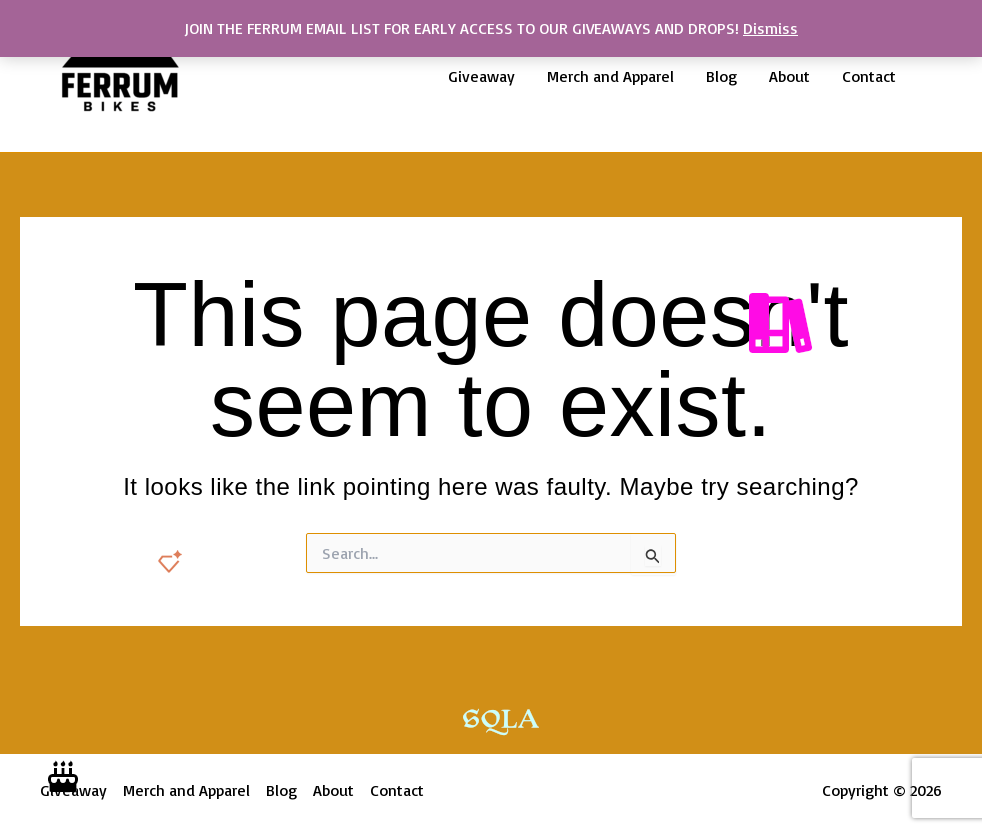  Describe the element at coordinates (170, 562) in the screenshot. I see `premium or luxury feature indicator` at that location.